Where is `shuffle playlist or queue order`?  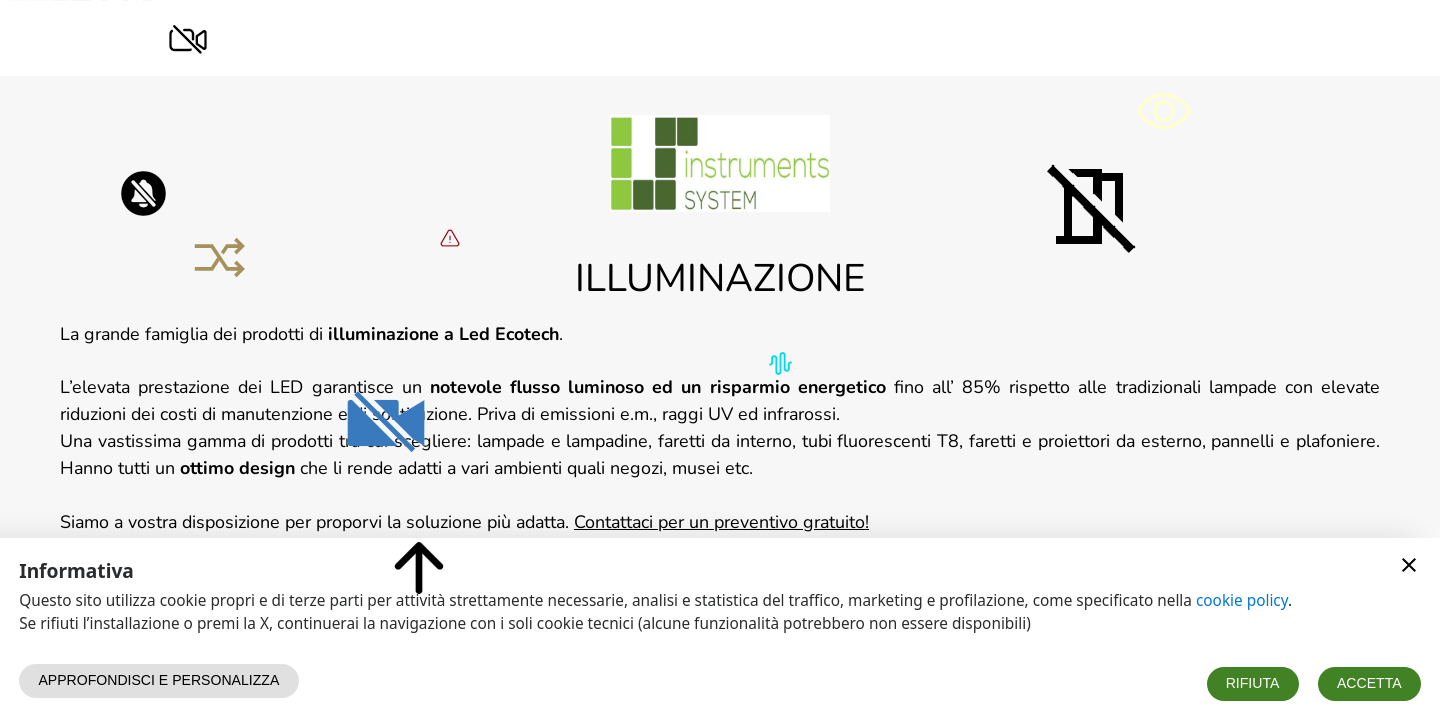
shuffle playlist or queue order is located at coordinates (219, 257).